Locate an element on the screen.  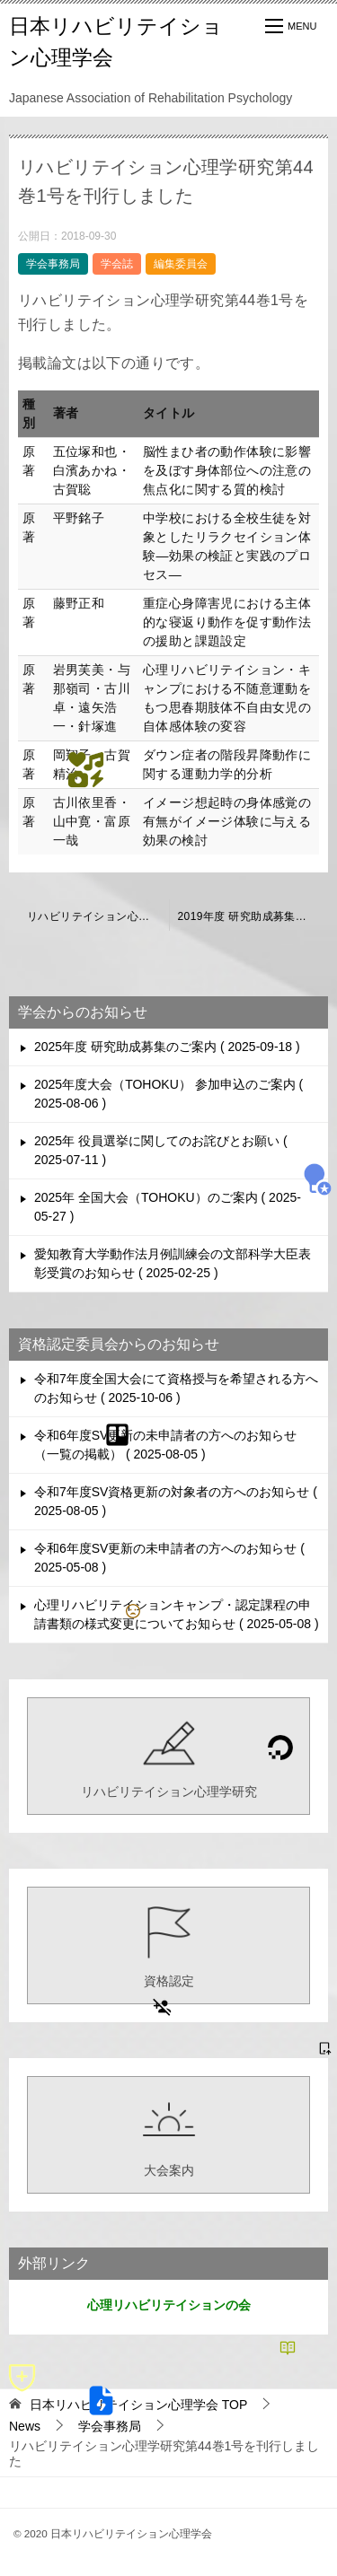
upload content to tablet device is located at coordinates (324, 2048).